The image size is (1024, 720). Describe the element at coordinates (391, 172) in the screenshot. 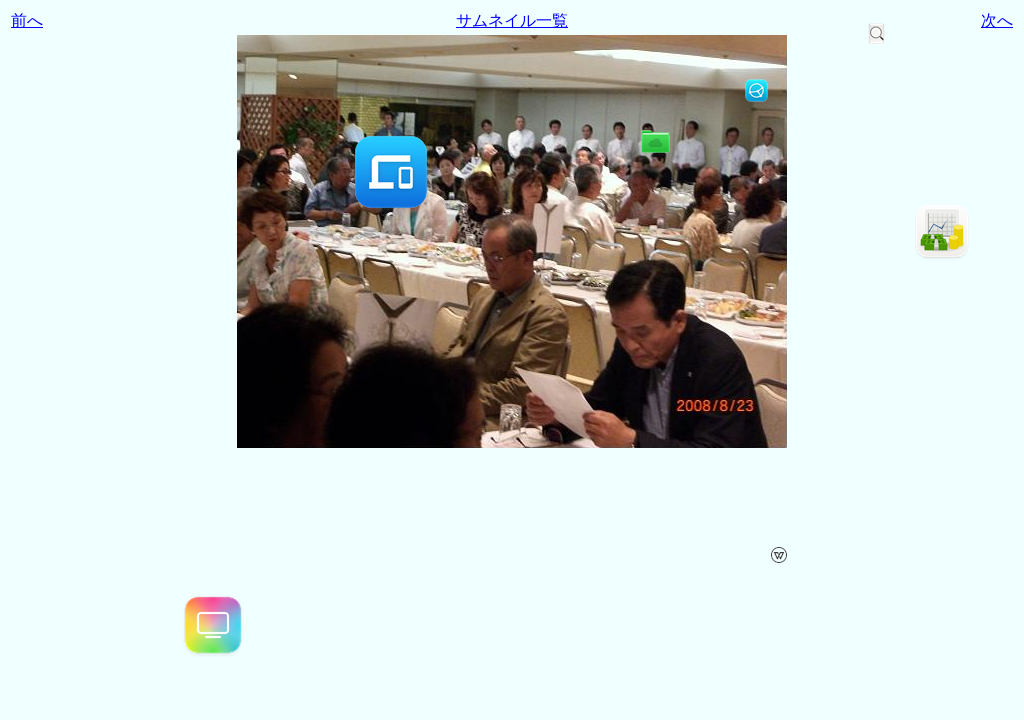

I see `connect and sync devices with zorin connect` at that location.